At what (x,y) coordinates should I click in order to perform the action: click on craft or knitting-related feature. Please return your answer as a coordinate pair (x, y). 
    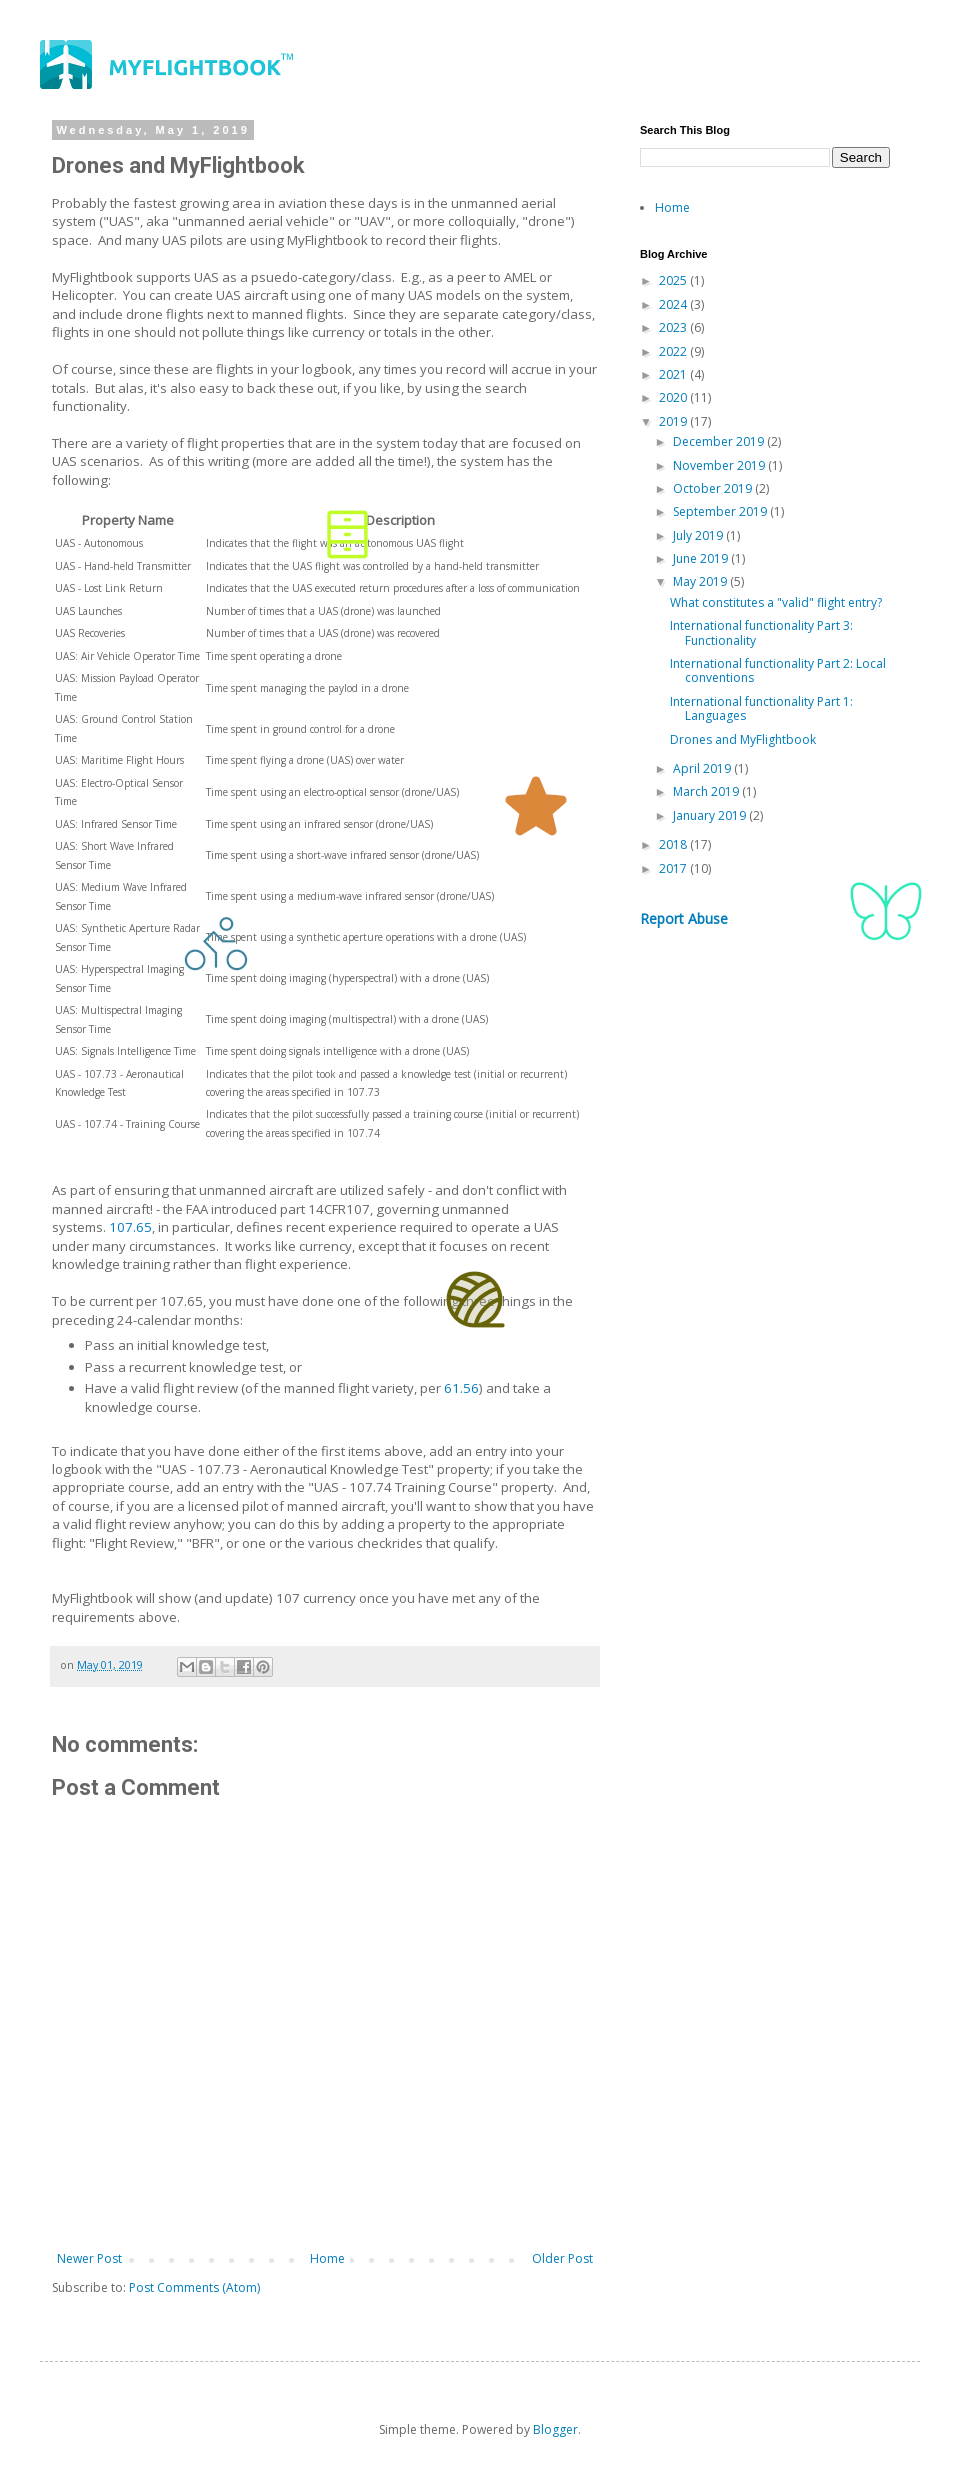
    Looking at the image, I should click on (474, 1299).